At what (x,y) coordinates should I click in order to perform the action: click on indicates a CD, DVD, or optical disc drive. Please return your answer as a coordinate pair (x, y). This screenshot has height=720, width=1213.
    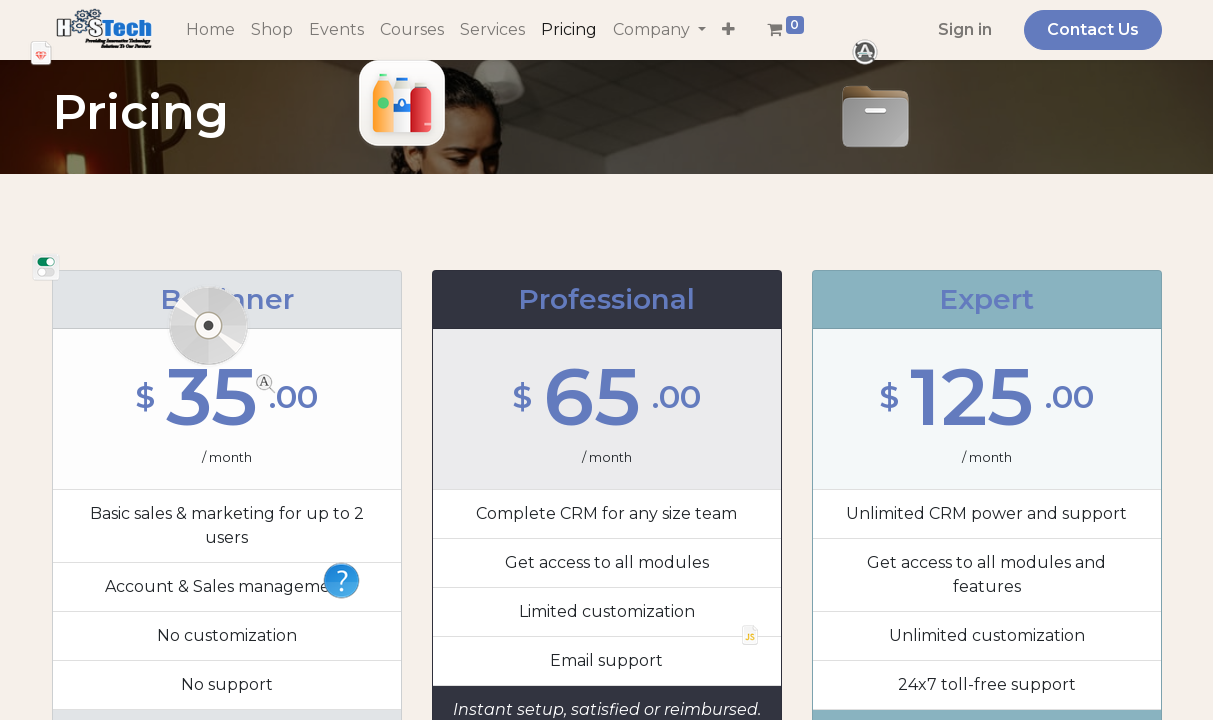
    Looking at the image, I should click on (208, 325).